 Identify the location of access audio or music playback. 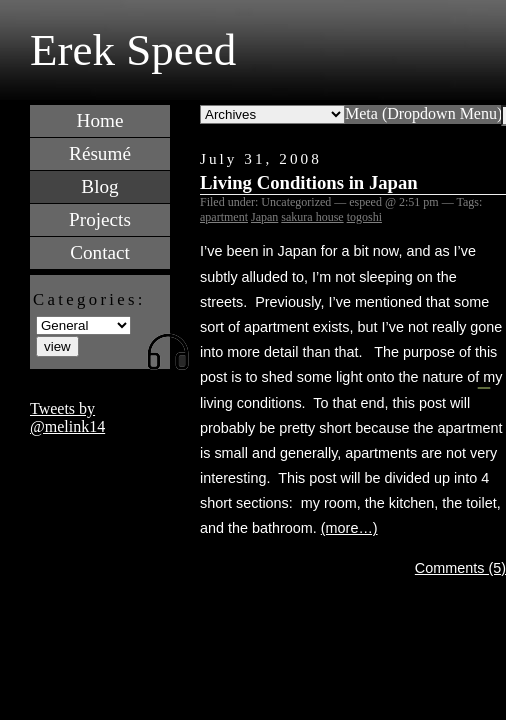
(168, 354).